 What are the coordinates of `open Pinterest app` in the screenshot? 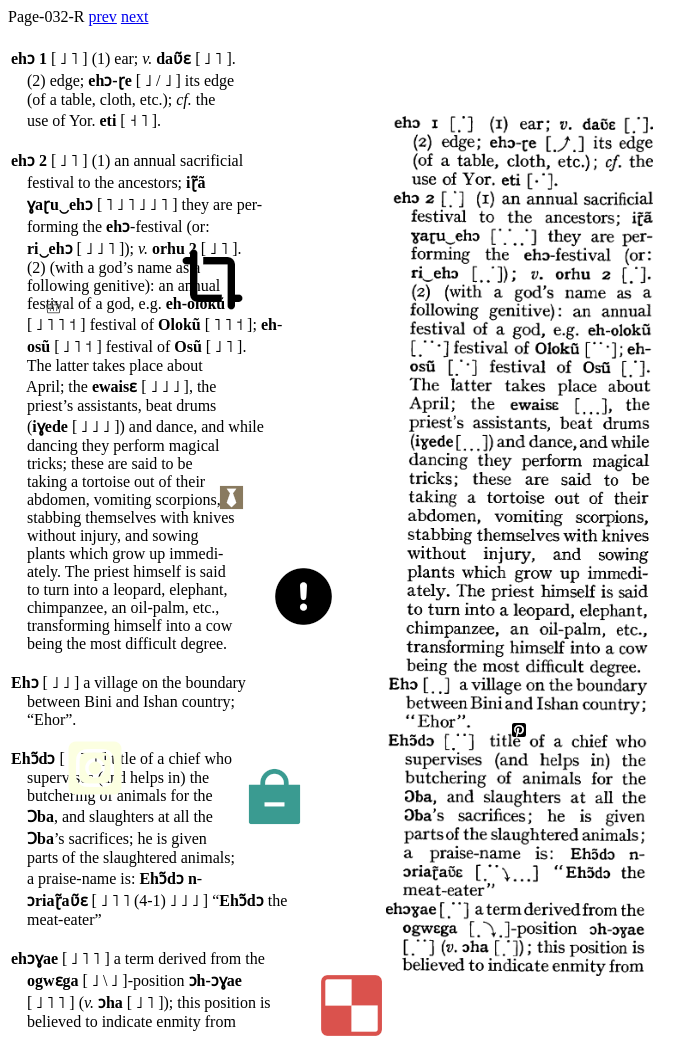 It's located at (519, 730).